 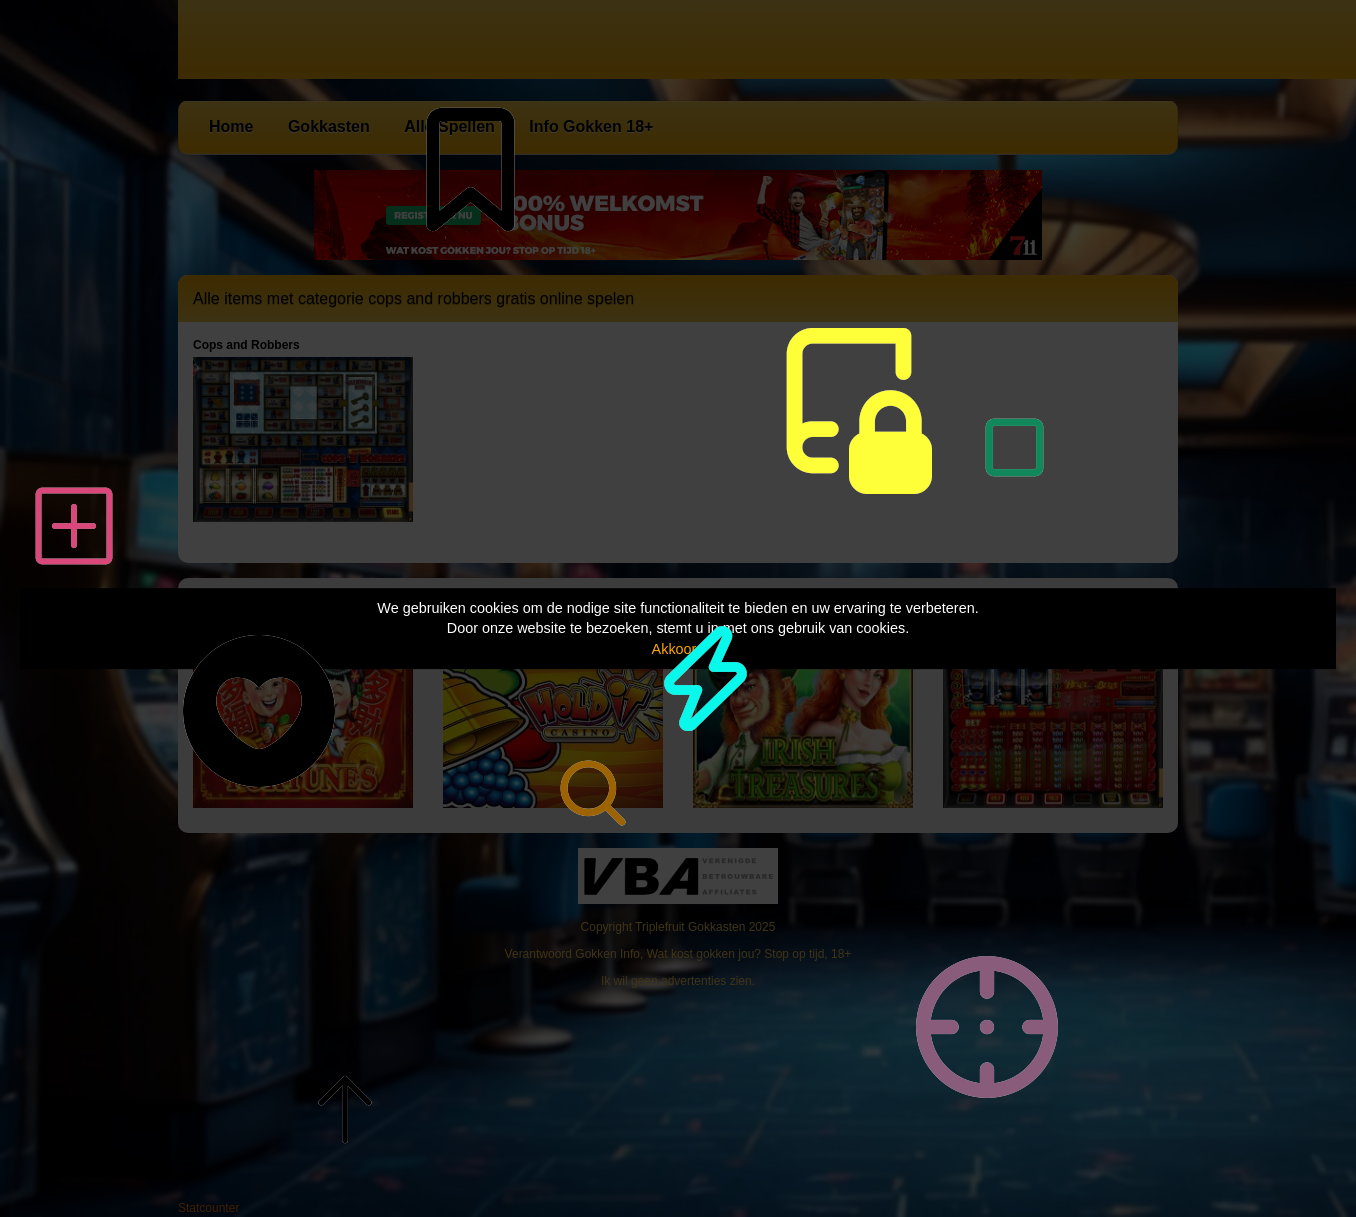 What do you see at coordinates (987, 1027) in the screenshot?
I see `focus or center the camera viewfinder` at bounding box center [987, 1027].